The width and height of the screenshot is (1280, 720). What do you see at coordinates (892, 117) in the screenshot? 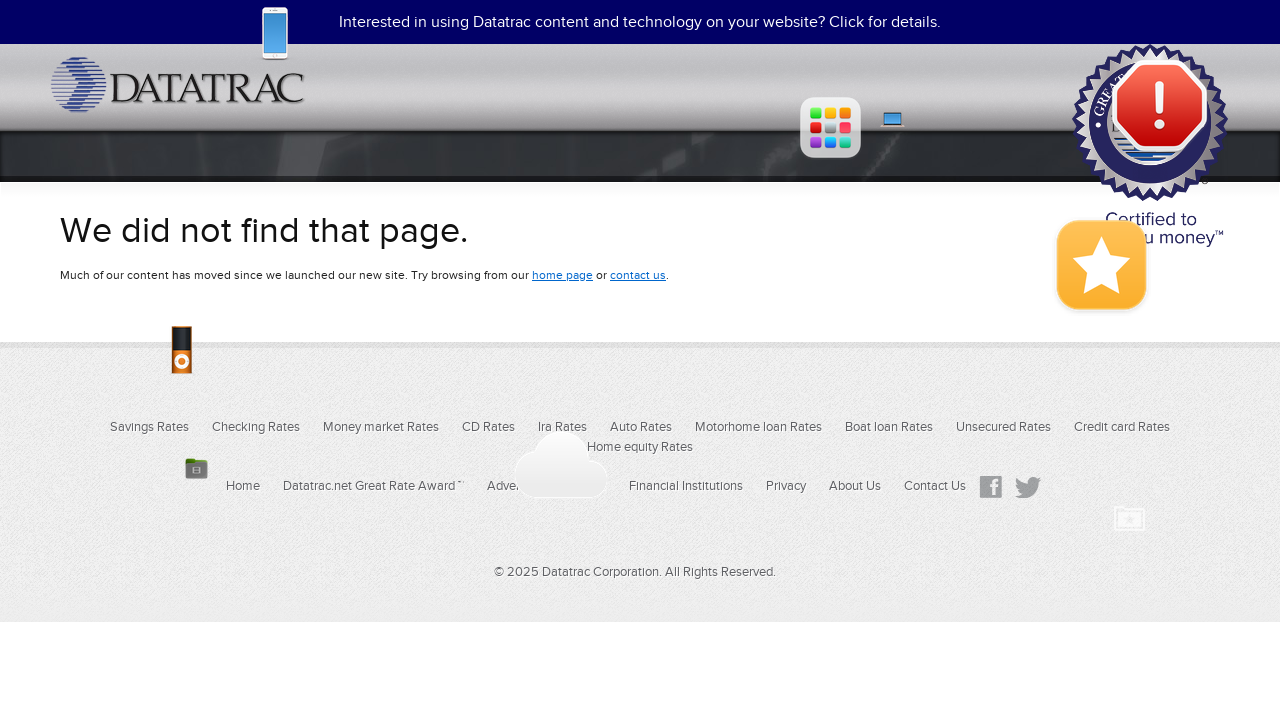
I see `represents this macbook in system preferences or device settings` at bounding box center [892, 117].